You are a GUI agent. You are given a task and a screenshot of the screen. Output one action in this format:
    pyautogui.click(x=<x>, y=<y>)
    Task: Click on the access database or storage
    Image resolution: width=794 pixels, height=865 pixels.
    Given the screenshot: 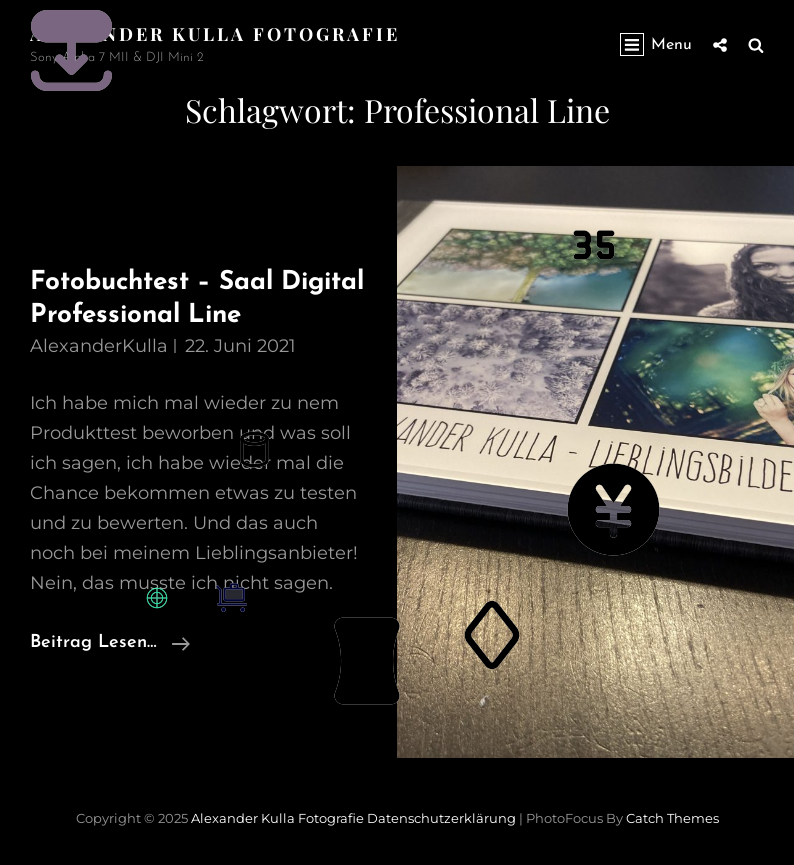 What is the action you would take?
    pyautogui.click(x=254, y=449)
    